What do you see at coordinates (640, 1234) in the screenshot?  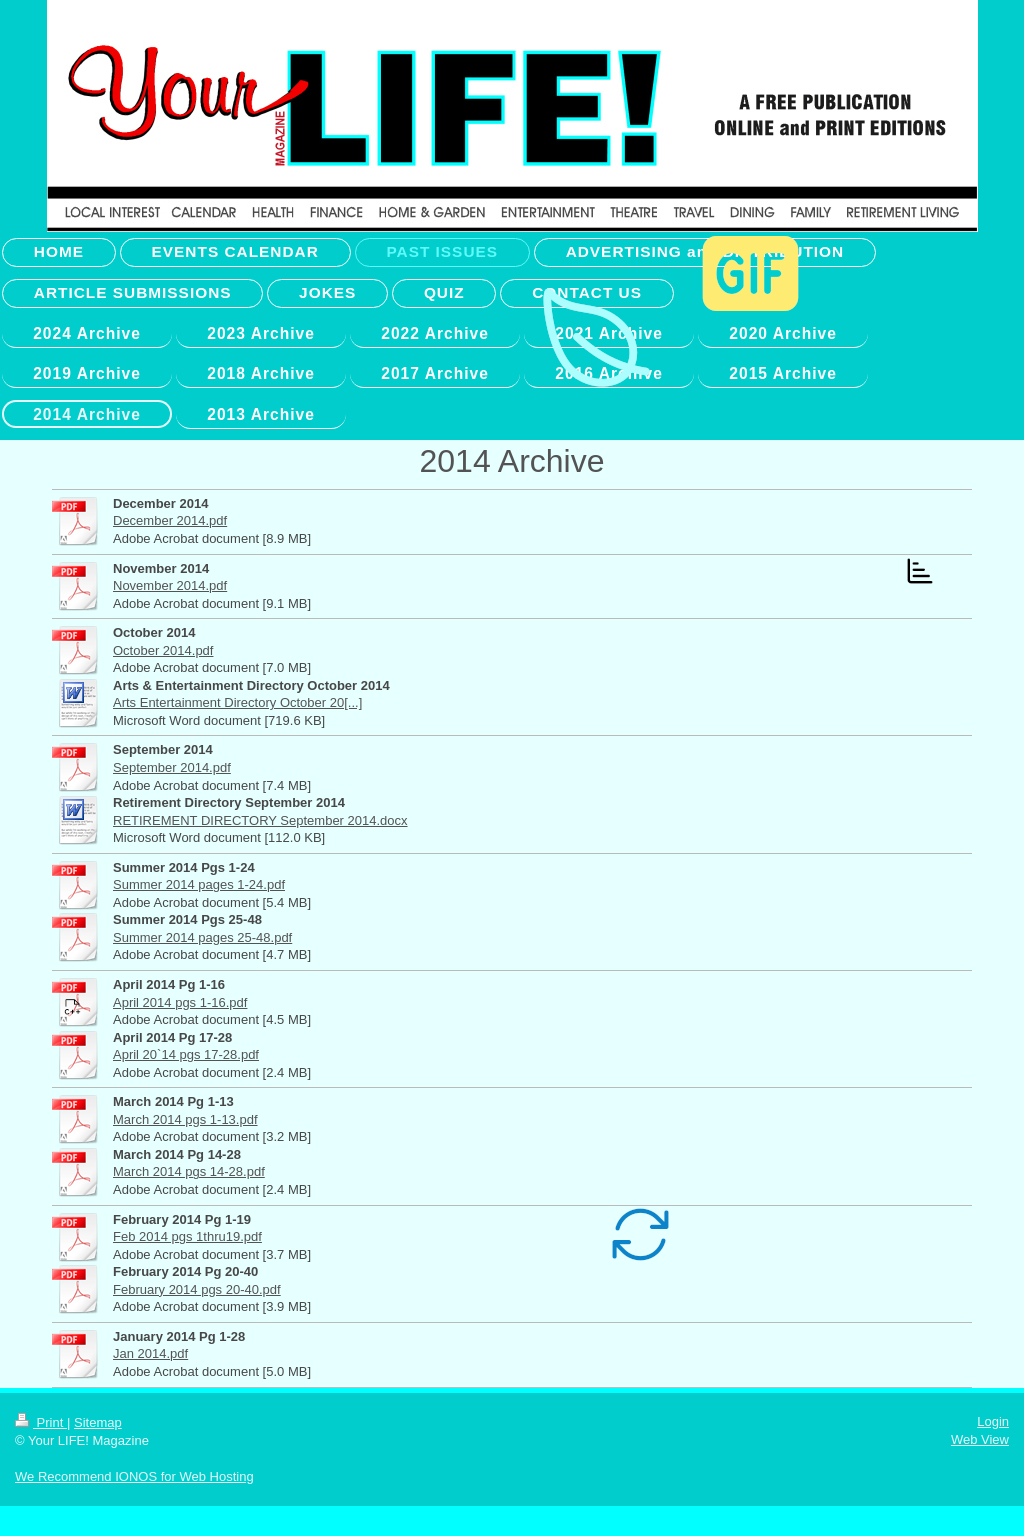 I see `refresh or reload content` at bounding box center [640, 1234].